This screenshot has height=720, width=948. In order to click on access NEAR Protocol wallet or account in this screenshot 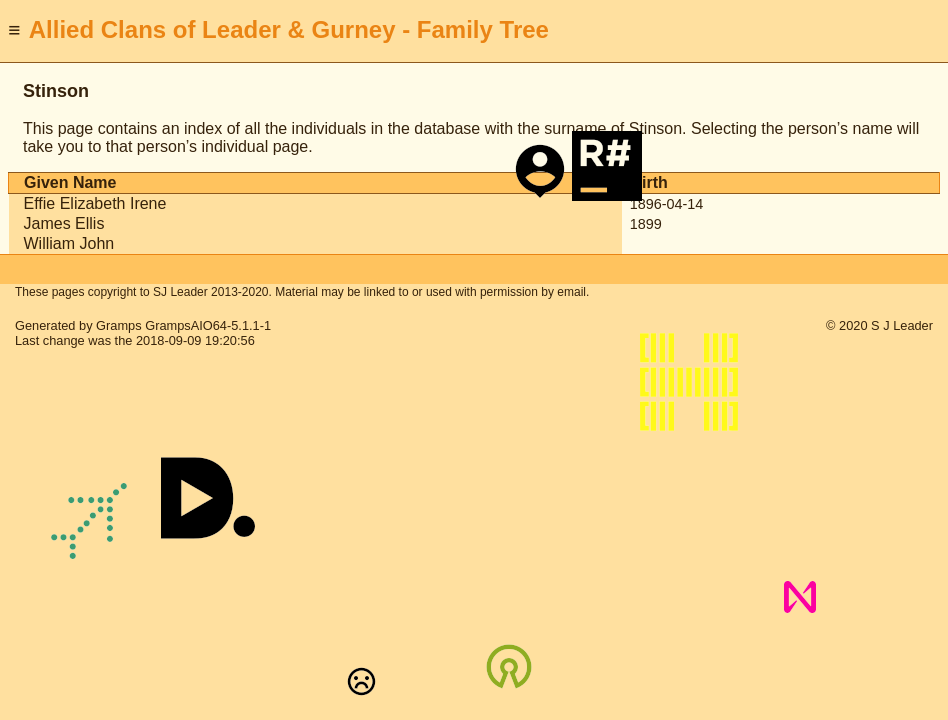, I will do `click(800, 597)`.